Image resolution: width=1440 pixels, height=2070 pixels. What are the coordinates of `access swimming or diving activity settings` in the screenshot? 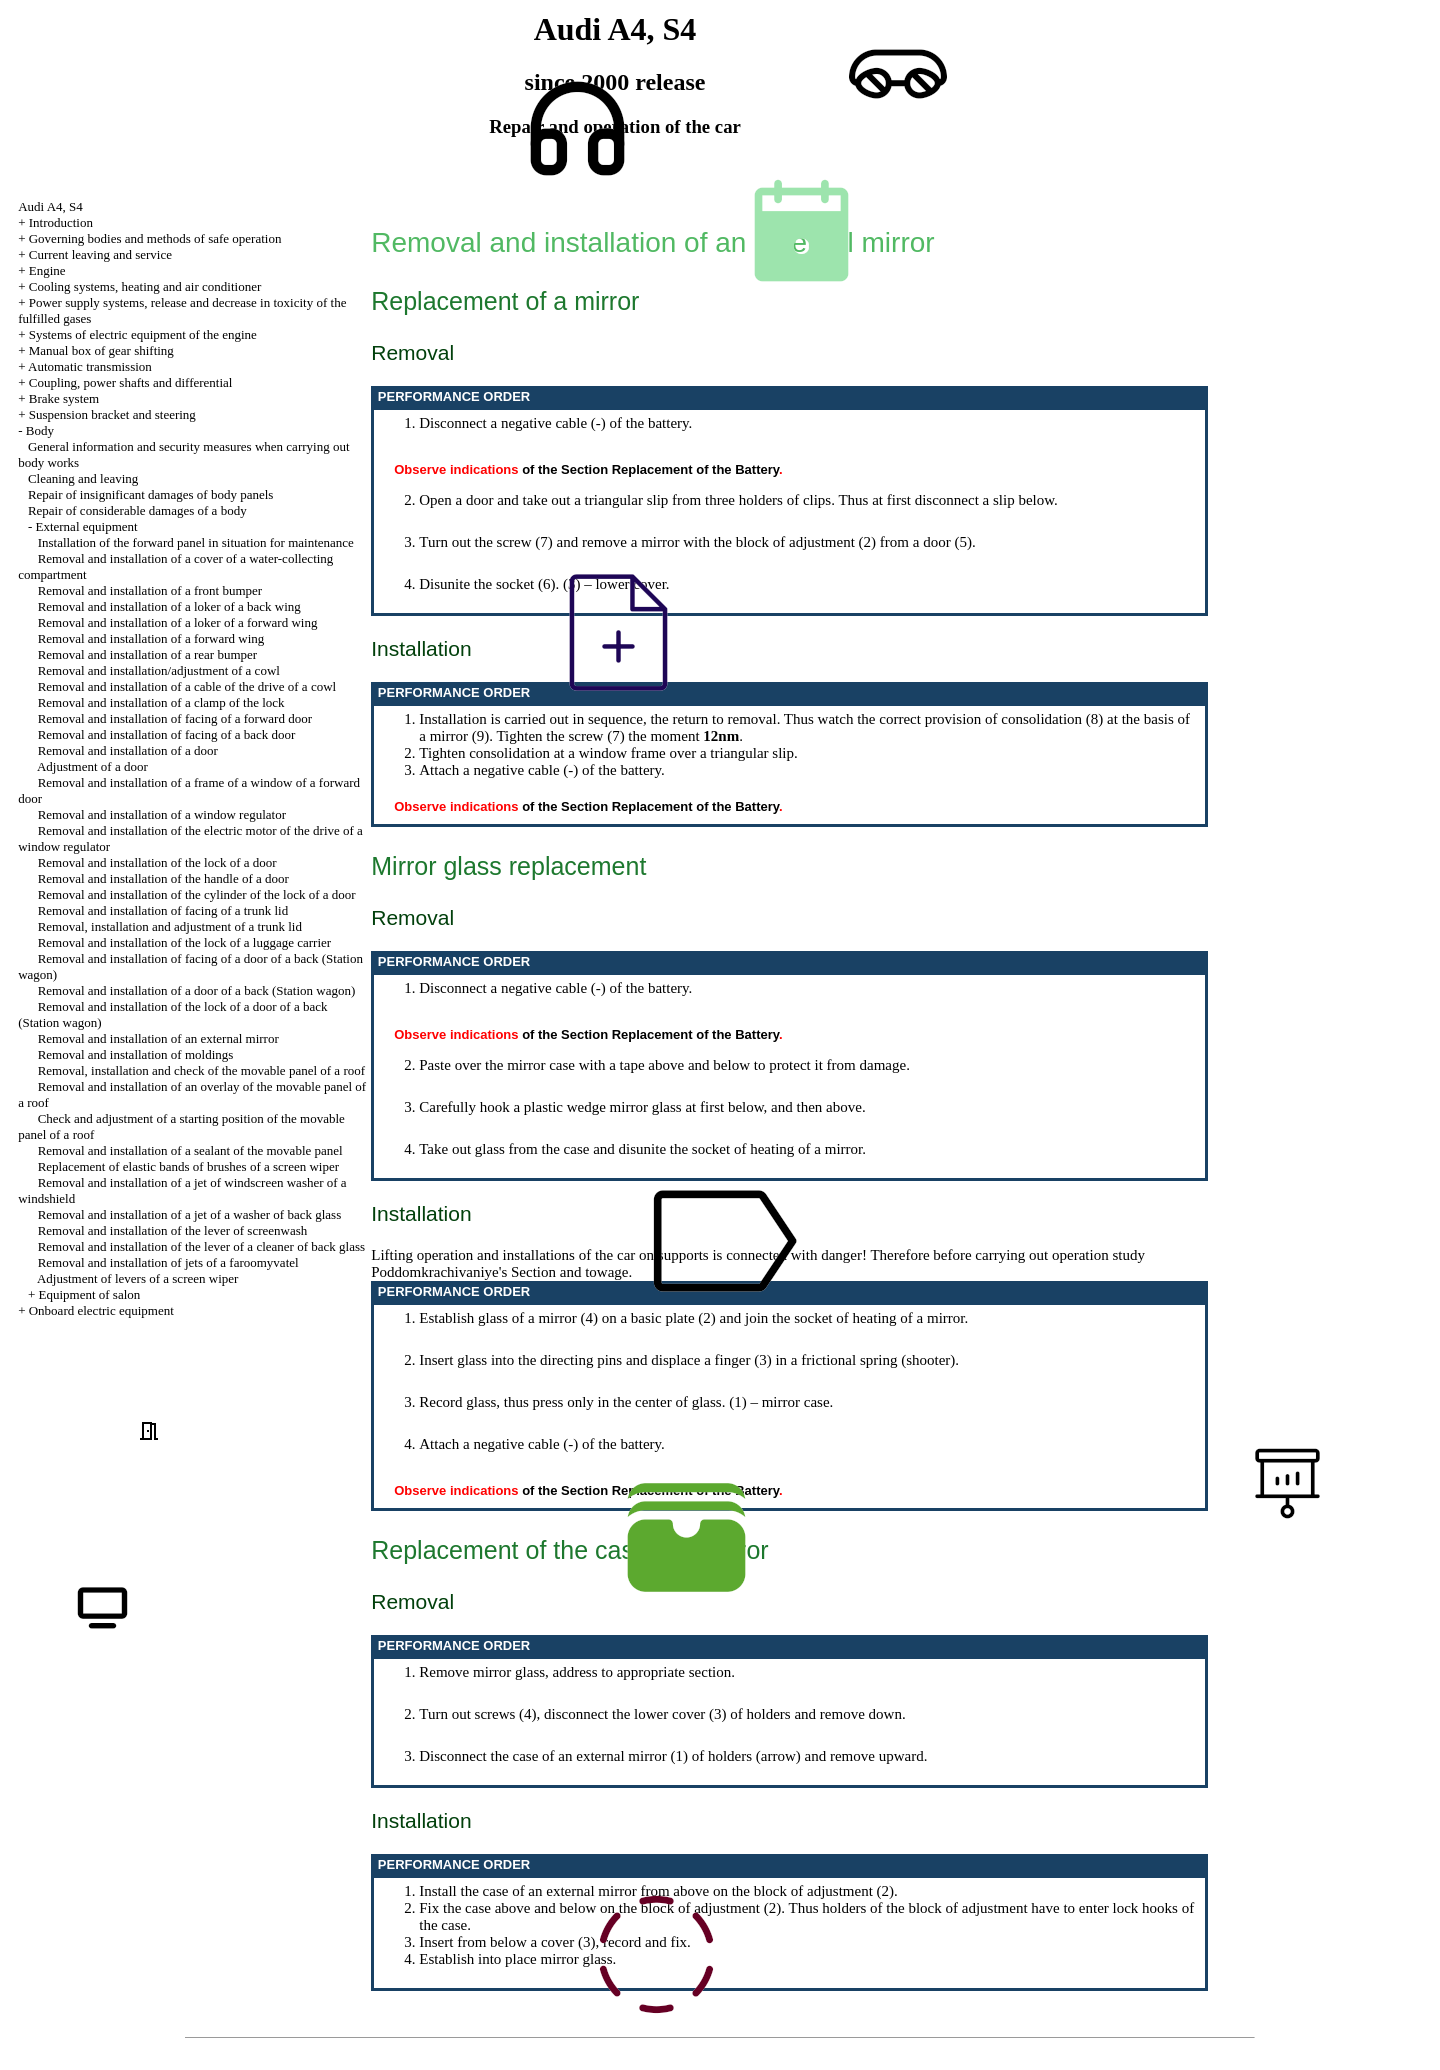 It's located at (898, 74).